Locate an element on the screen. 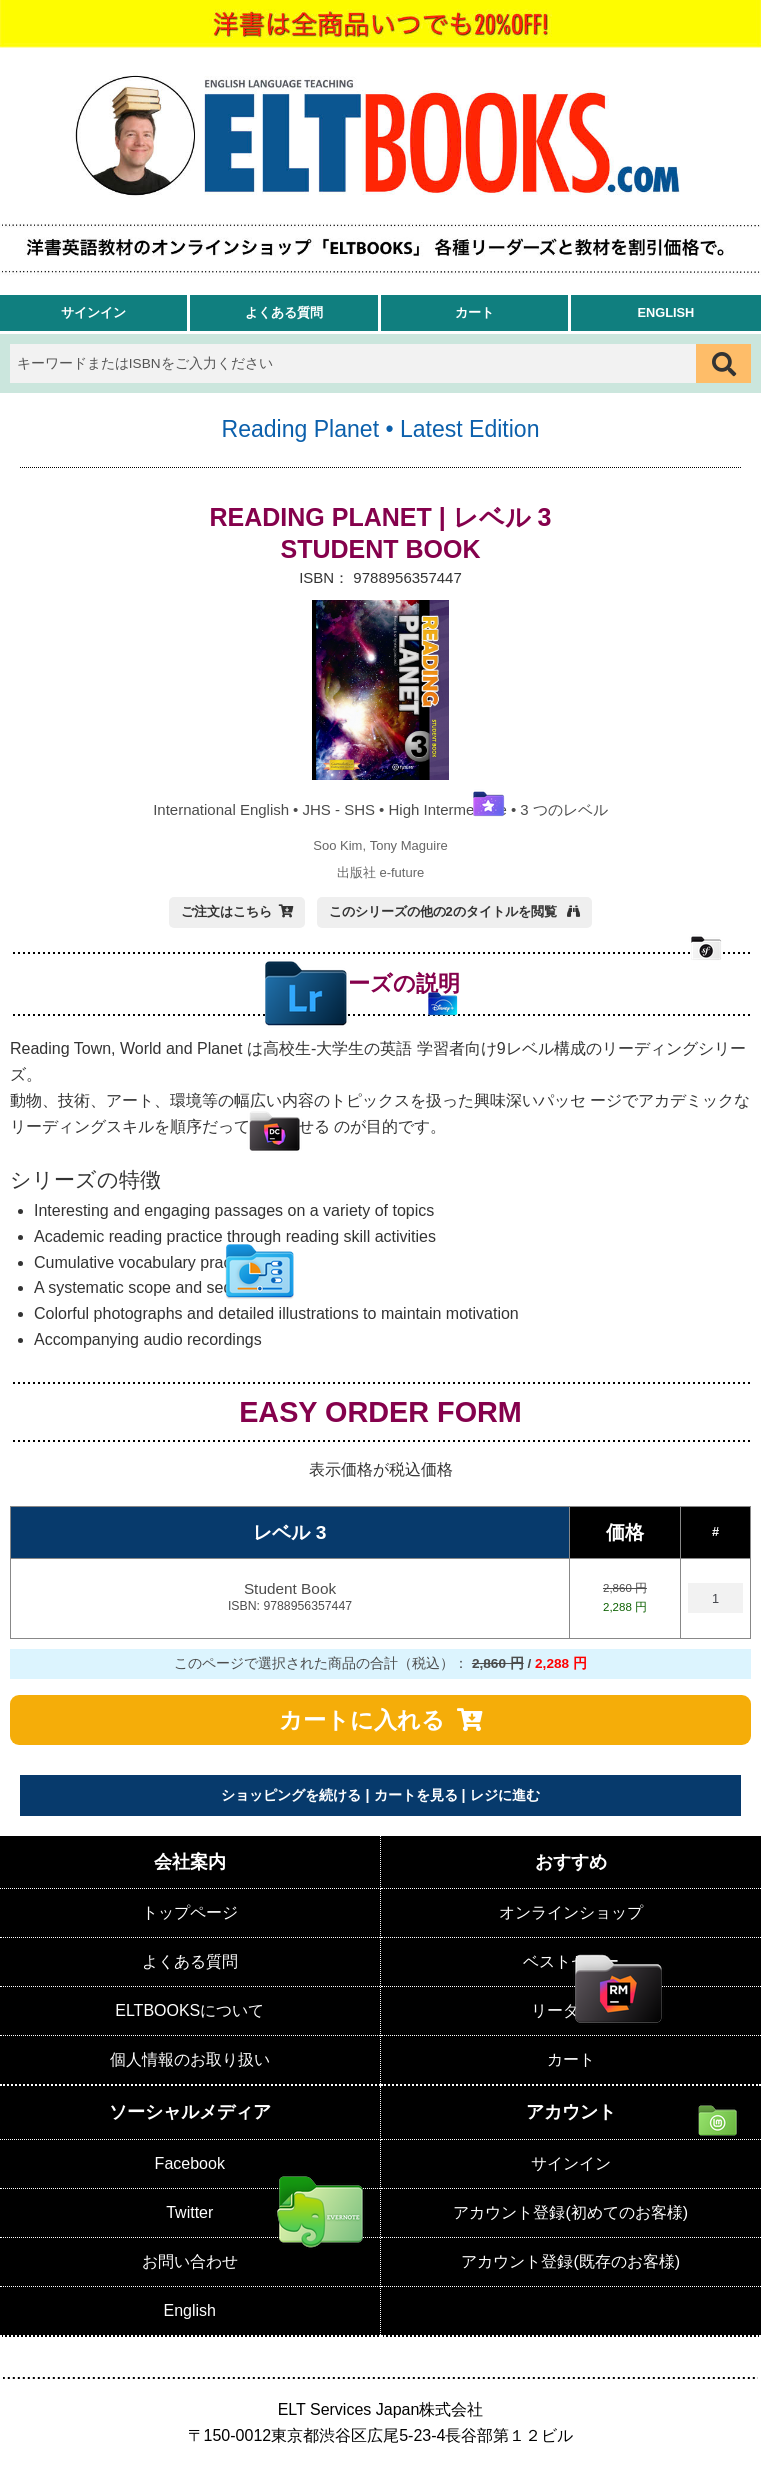  open Adobe Lightroom project folder is located at coordinates (305, 995).